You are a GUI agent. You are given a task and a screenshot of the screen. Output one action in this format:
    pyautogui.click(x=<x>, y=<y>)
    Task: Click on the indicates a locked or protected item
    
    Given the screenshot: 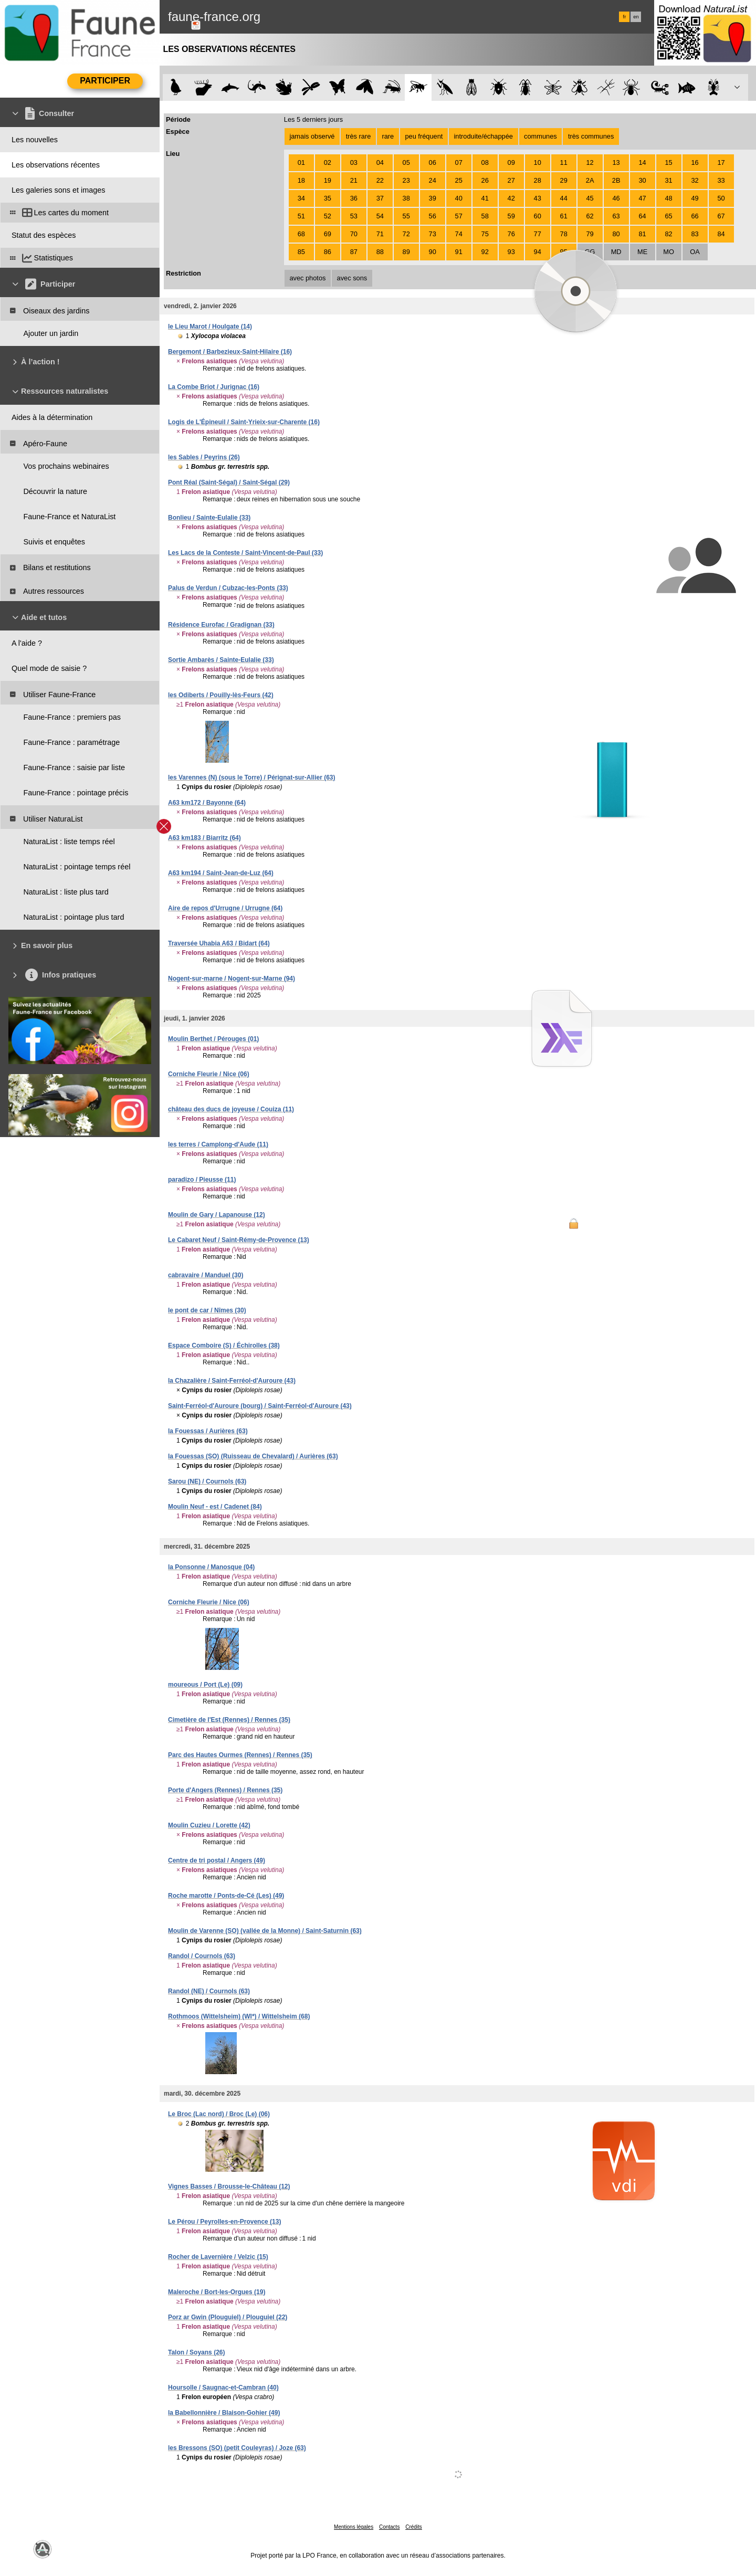 What is the action you would take?
    pyautogui.click(x=574, y=1223)
    